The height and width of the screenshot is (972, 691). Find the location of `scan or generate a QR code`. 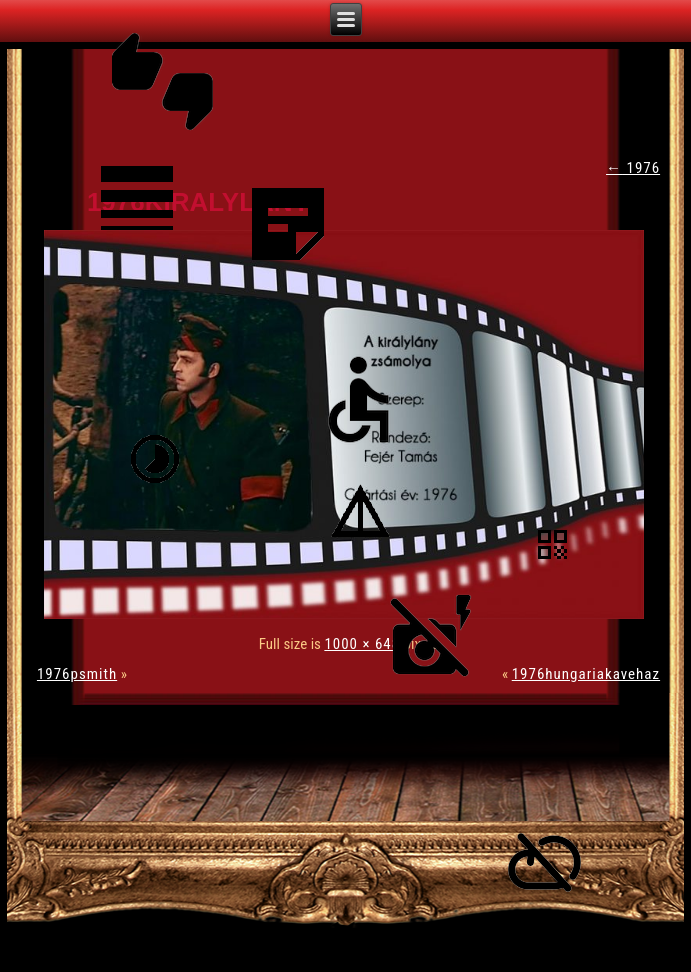

scan or generate a QR code is located at coordinates (552, 544).